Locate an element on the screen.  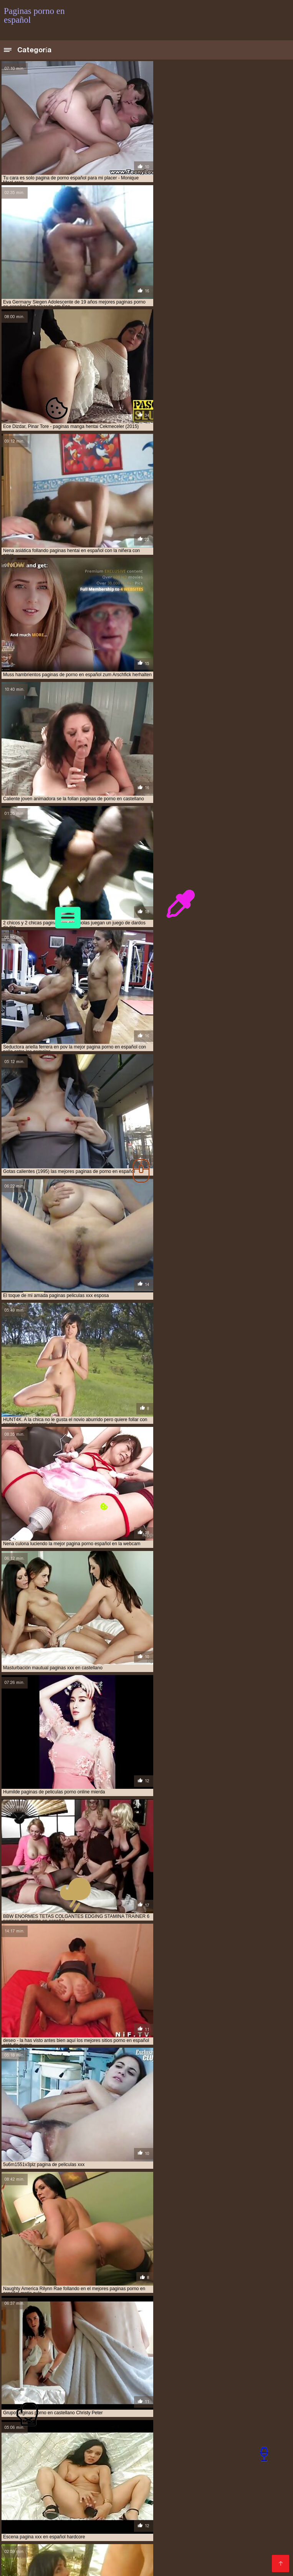
pick a color from the canvas is located at coordinates (180, 904).